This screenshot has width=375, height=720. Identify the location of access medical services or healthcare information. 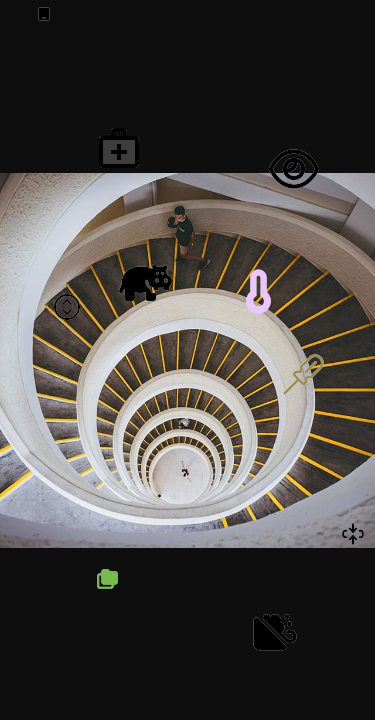
(119, 148).